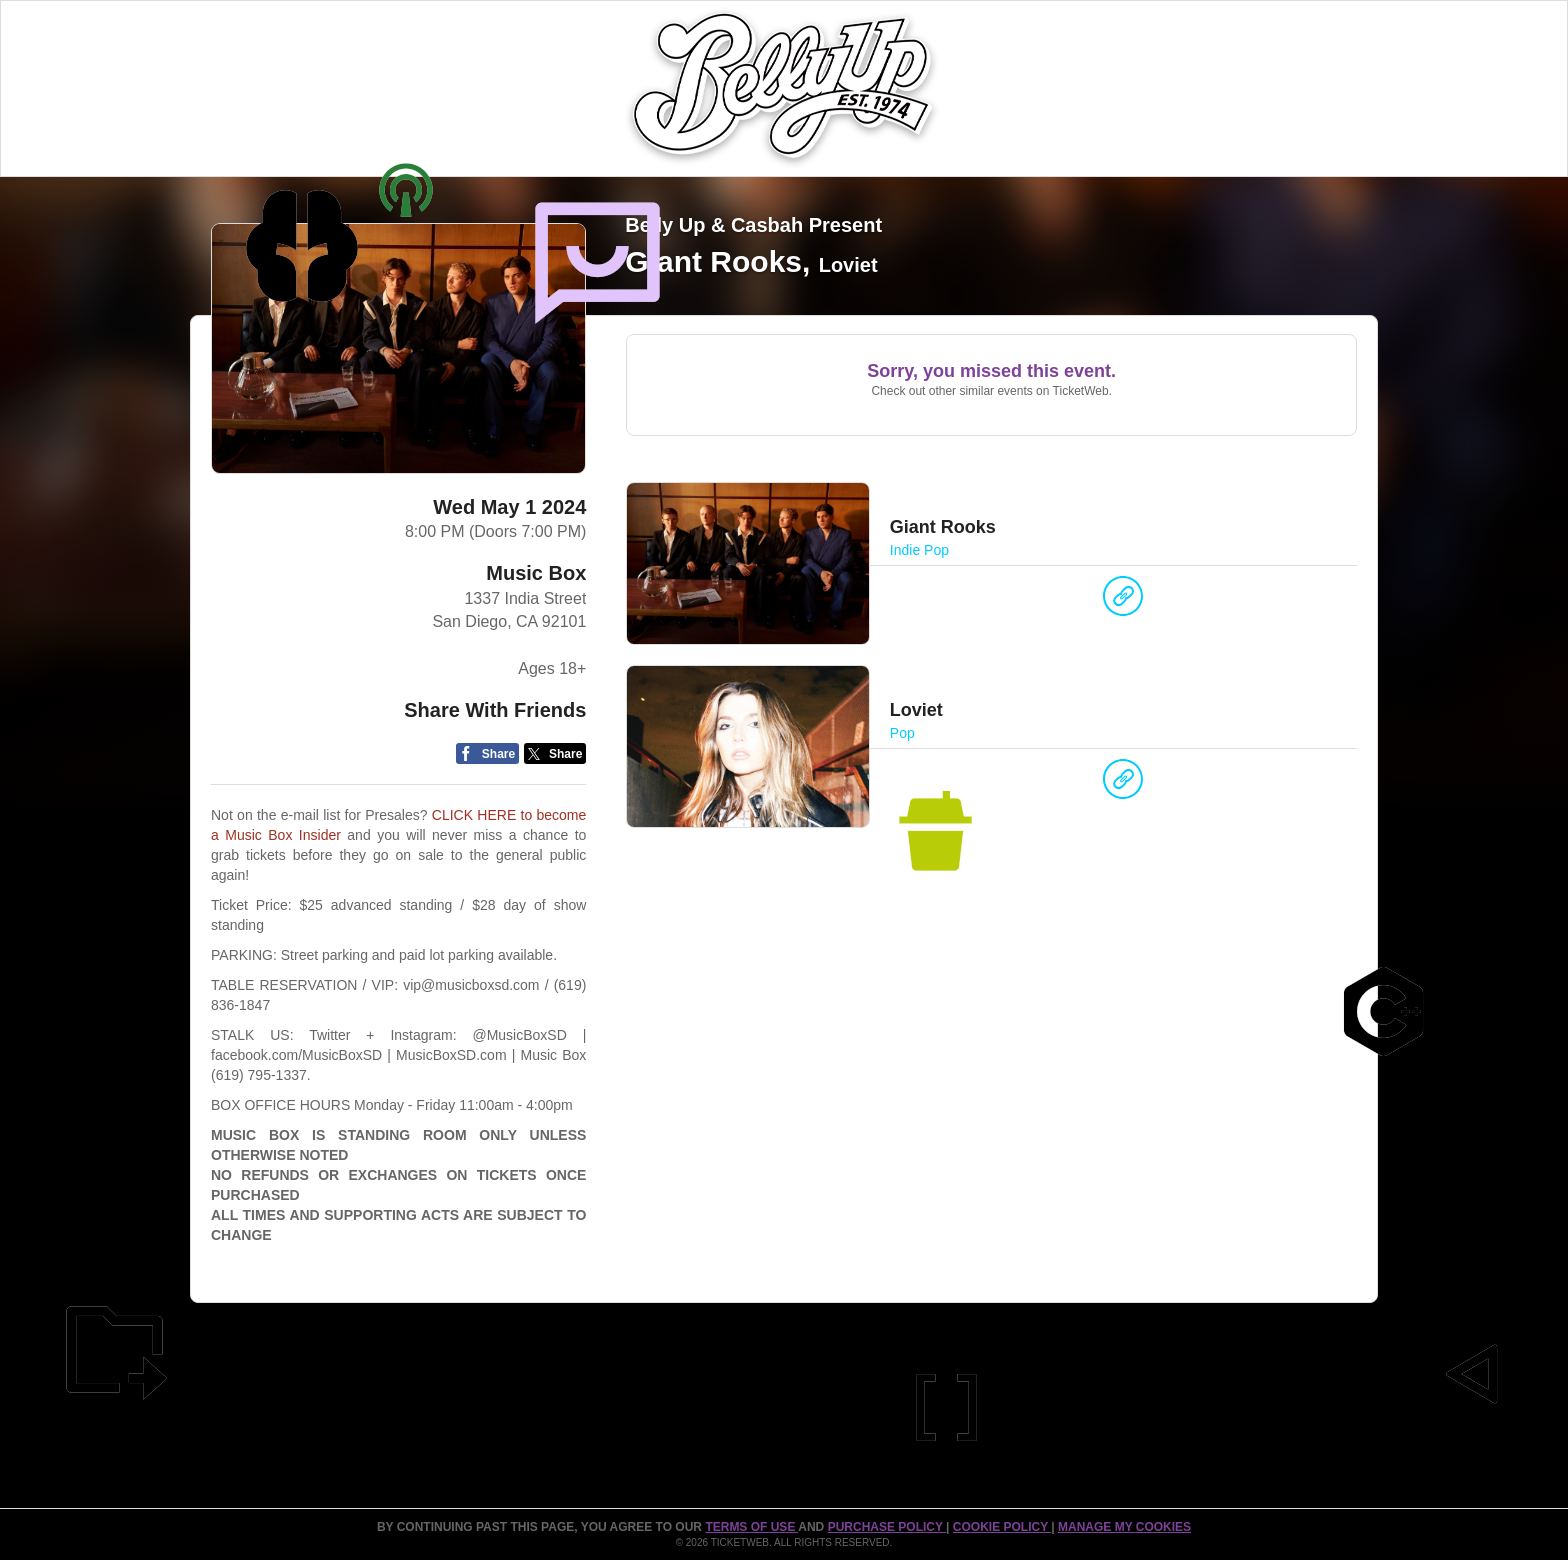 This screenshot has width=1568, height=1560. Describe the element at coordinates (935, 834) in the screenshot. I see `view food and drink options` at that location.